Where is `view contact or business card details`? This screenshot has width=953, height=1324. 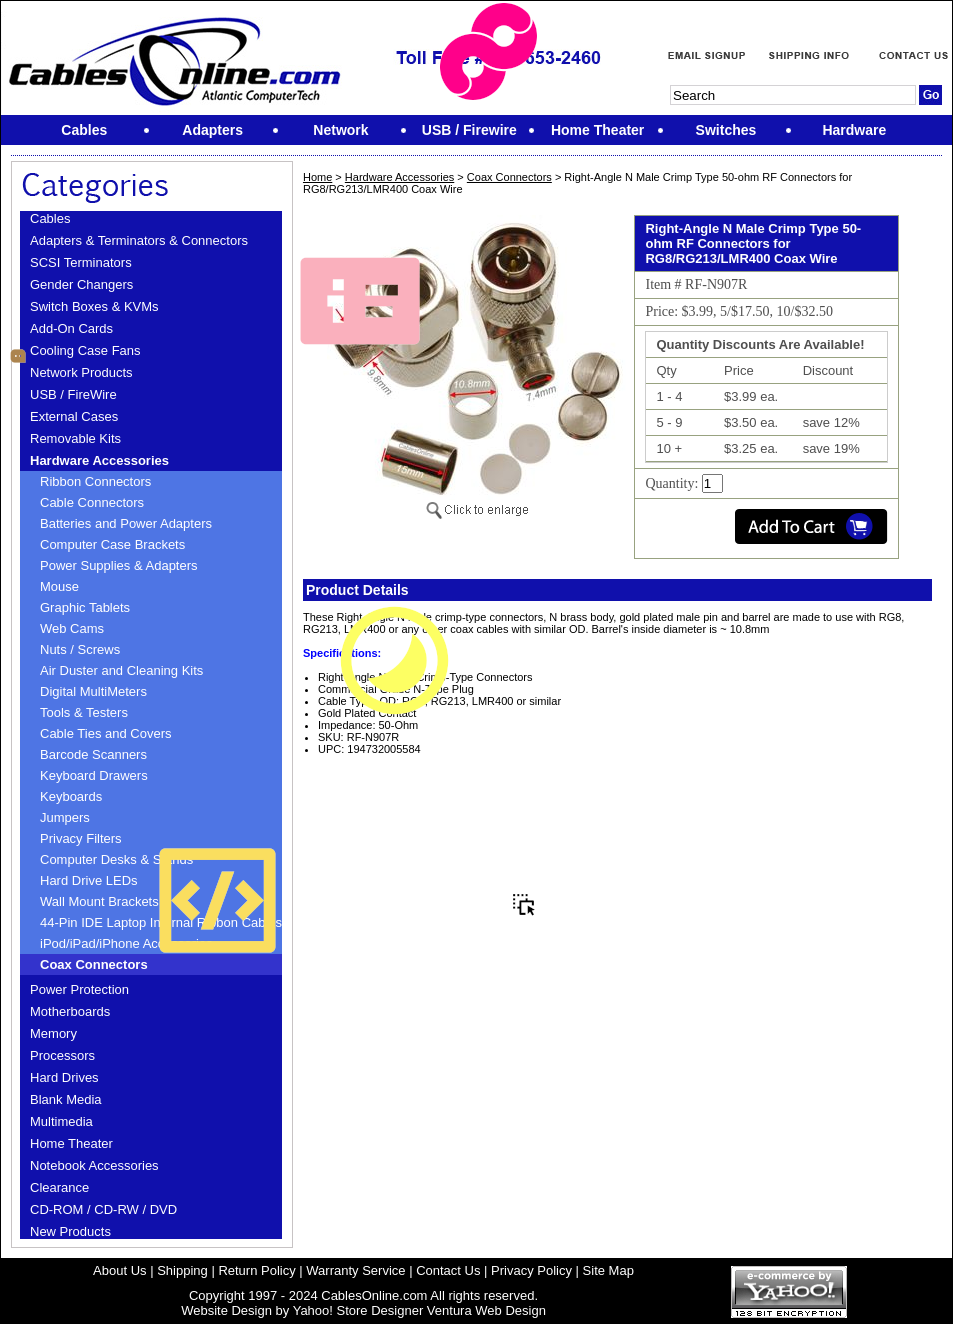 view contact or business card details is located at coordinates (360, 301).